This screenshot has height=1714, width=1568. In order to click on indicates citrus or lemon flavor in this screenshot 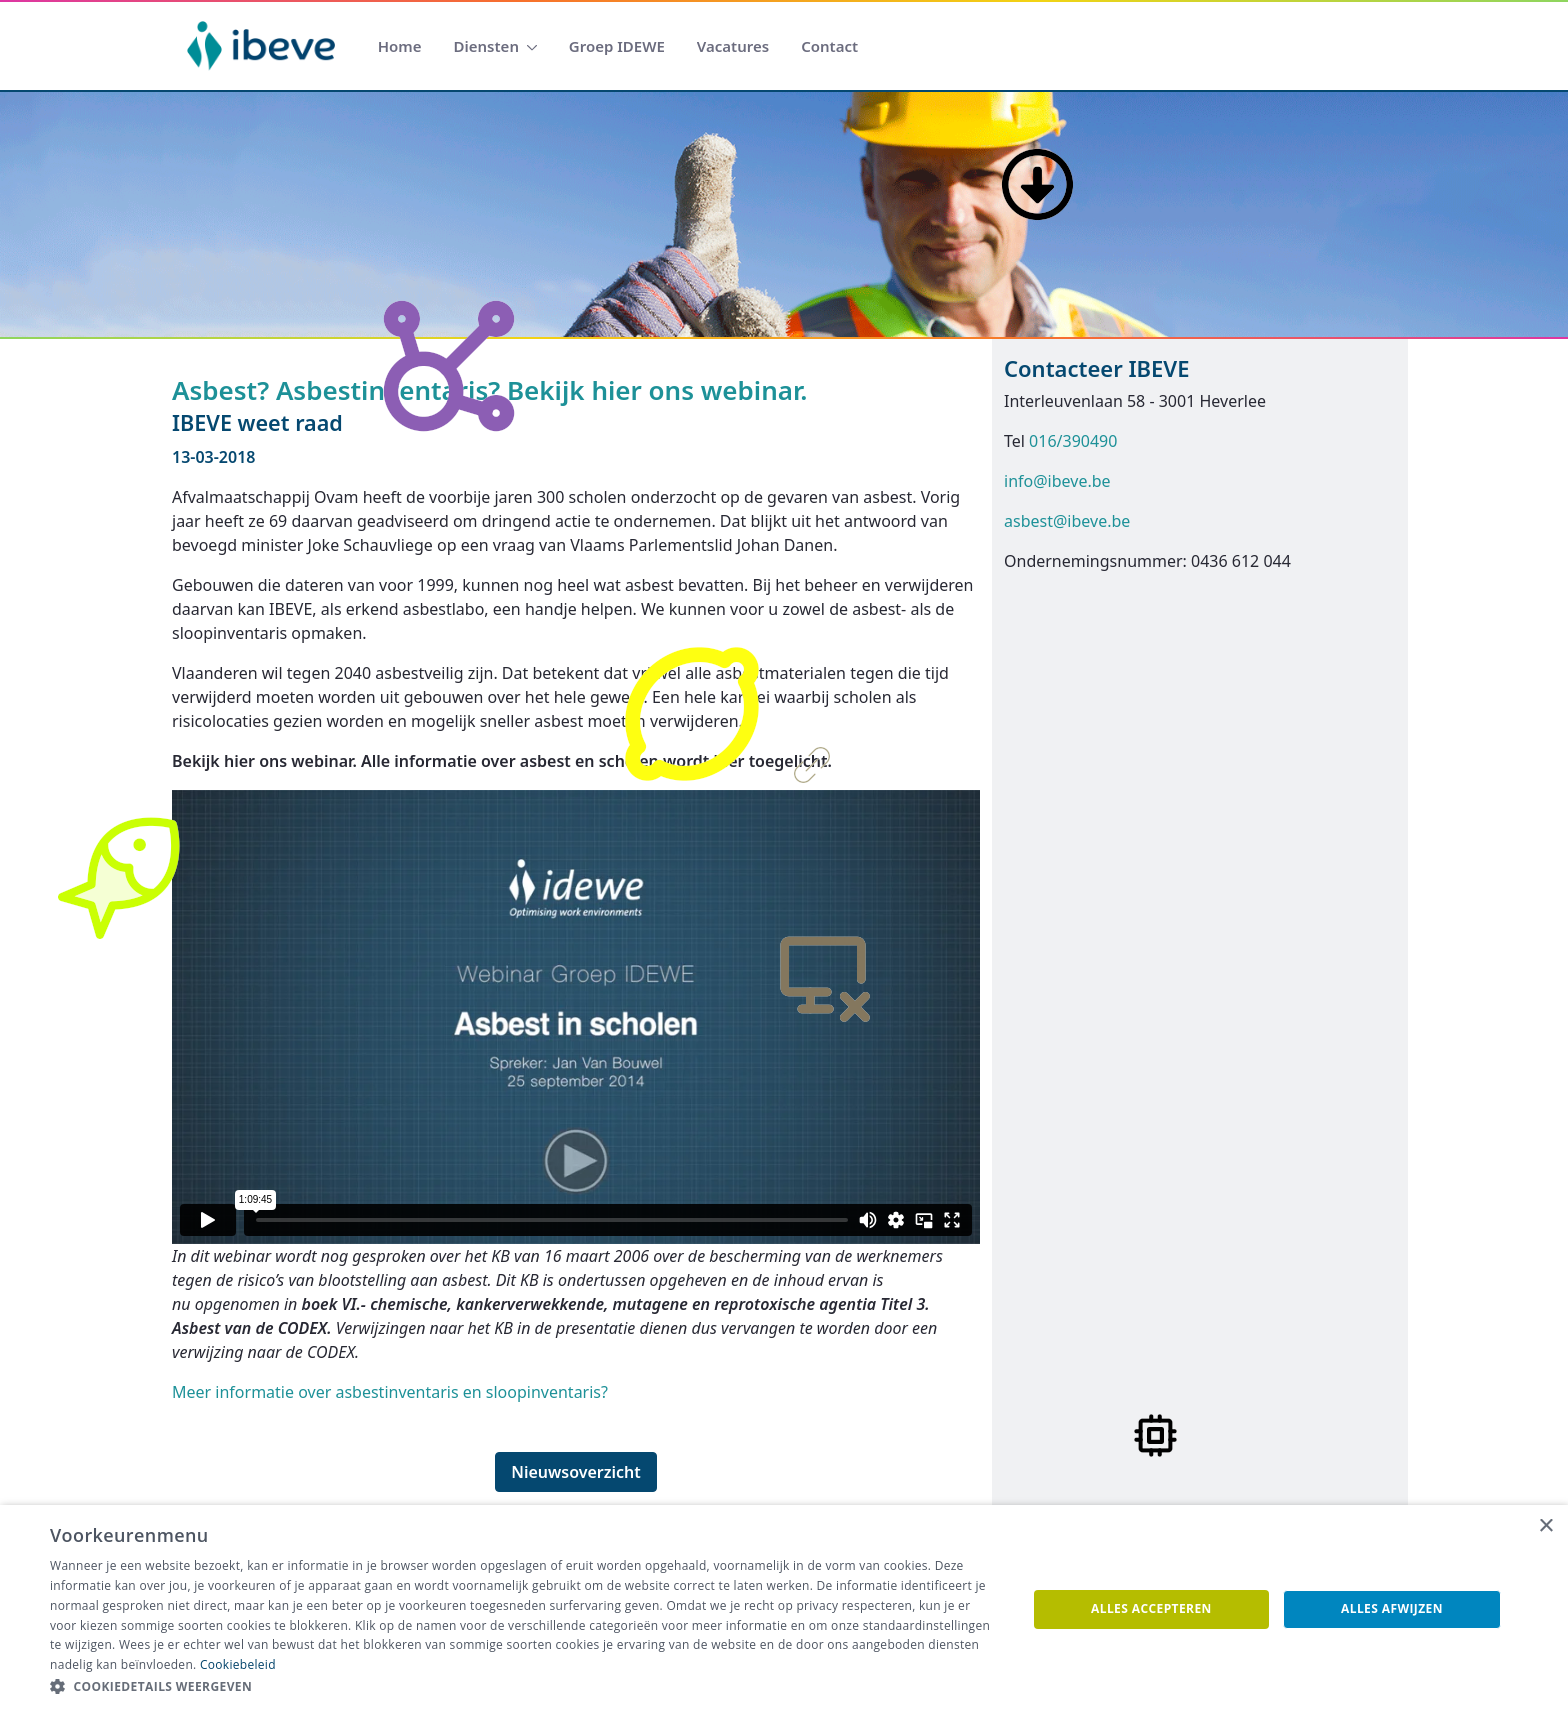, I will do `click(692, 714)`.